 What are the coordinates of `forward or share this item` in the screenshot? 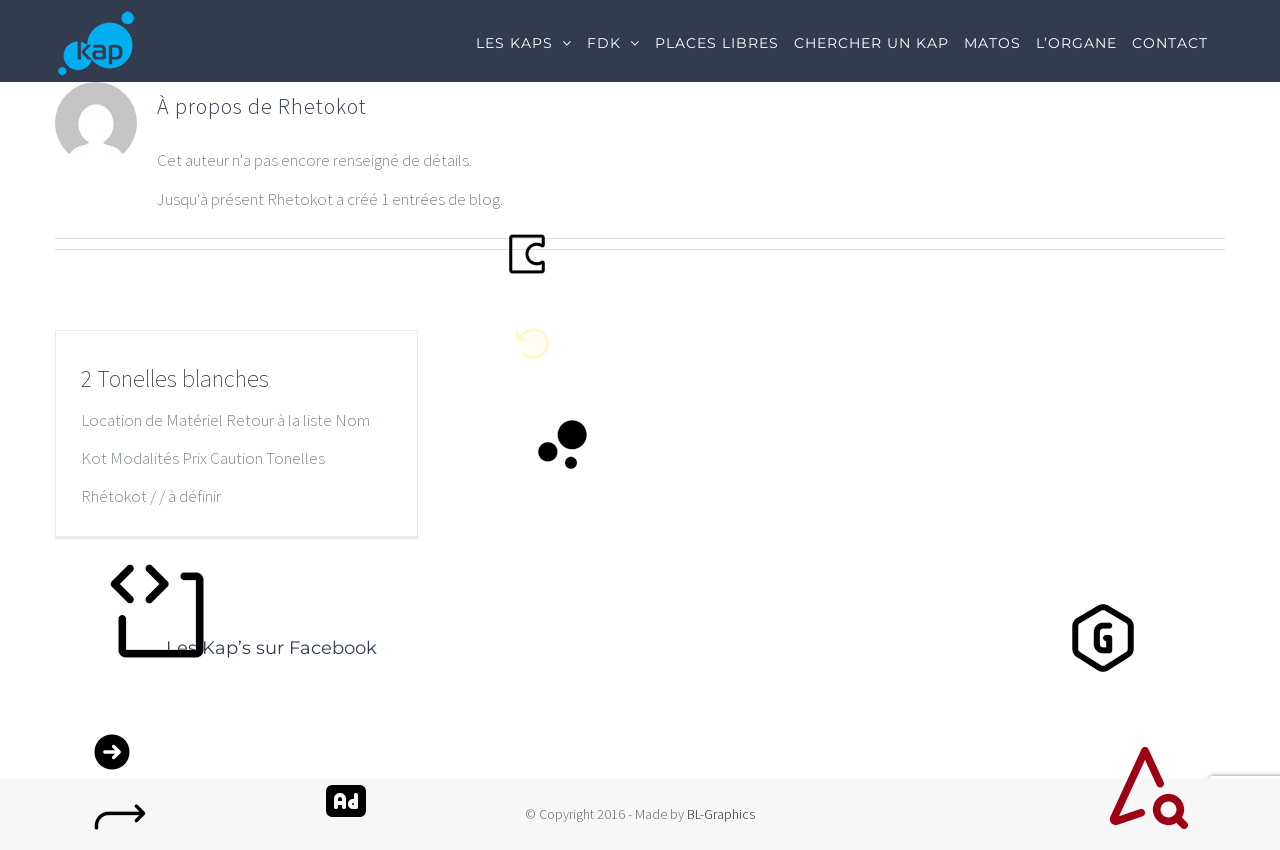 It's located at (120, 817).